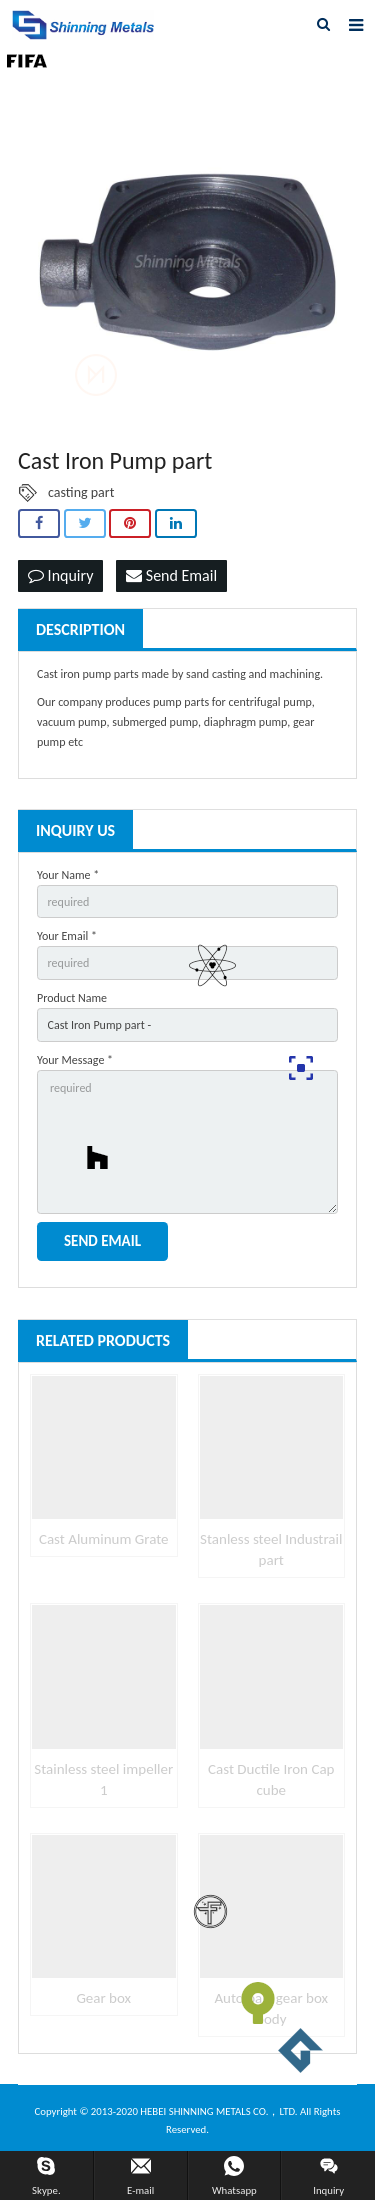 The height and width of the screenshot is (2200, 375). What do you see at coordinates (301, 1068) in the screenshot?
I see `enable focus mode to minimize distractions` at bounding box center [301, 1068].